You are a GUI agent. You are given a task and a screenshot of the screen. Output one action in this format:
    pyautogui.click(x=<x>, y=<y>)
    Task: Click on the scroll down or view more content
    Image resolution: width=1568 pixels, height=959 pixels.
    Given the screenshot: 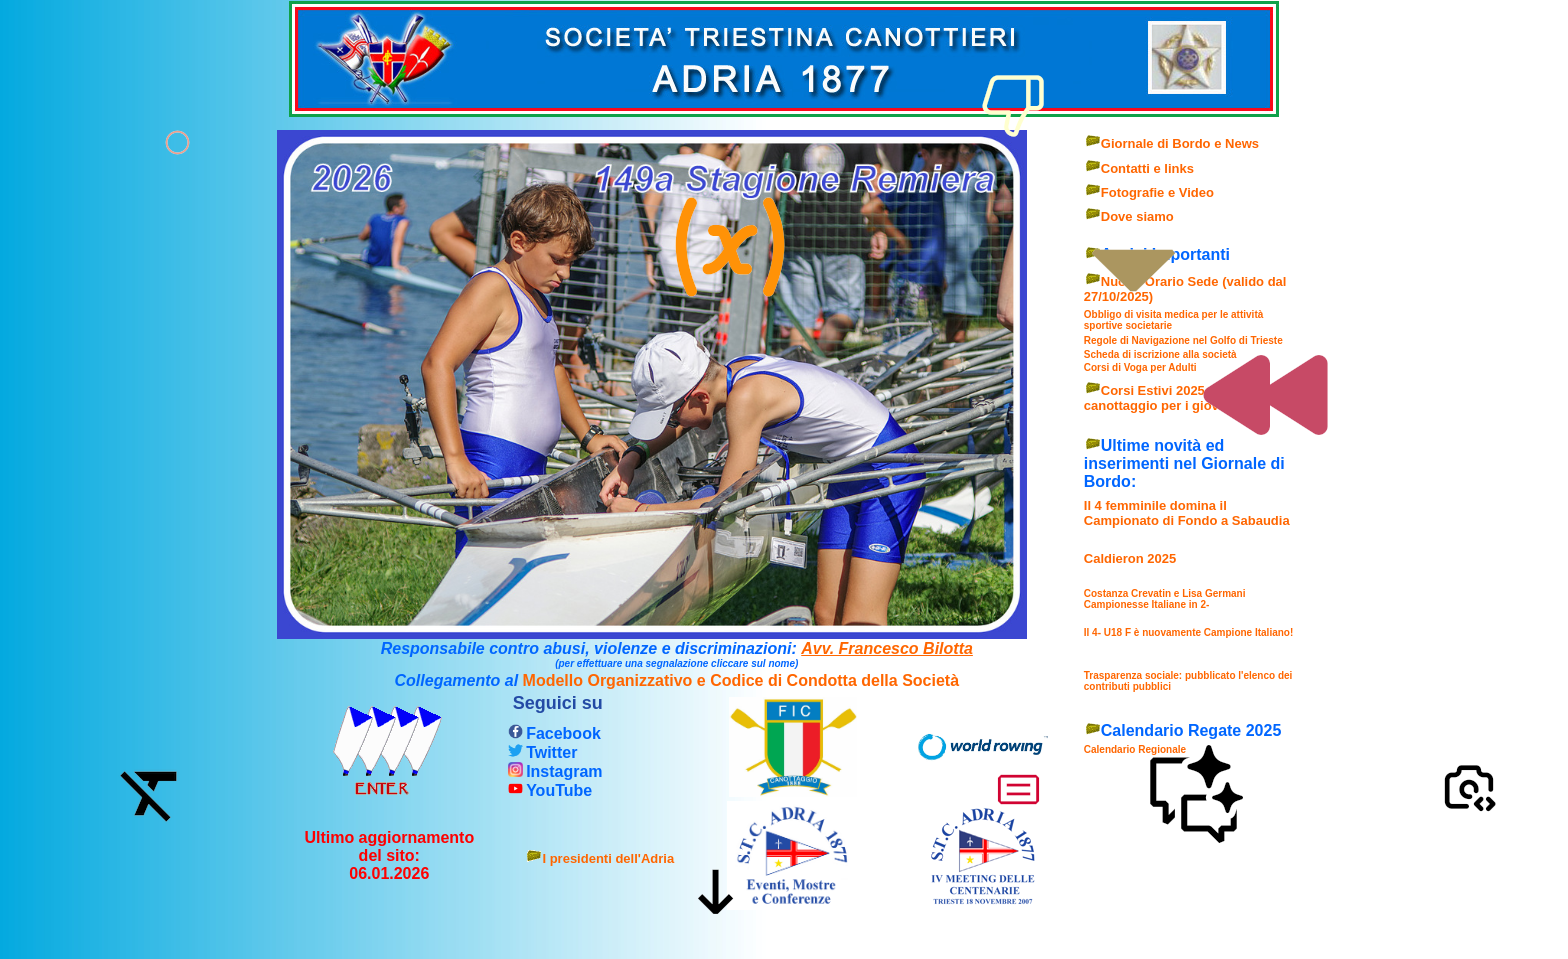 What is the action you would take?
    pyautogui.click(x=716, y=894)
    